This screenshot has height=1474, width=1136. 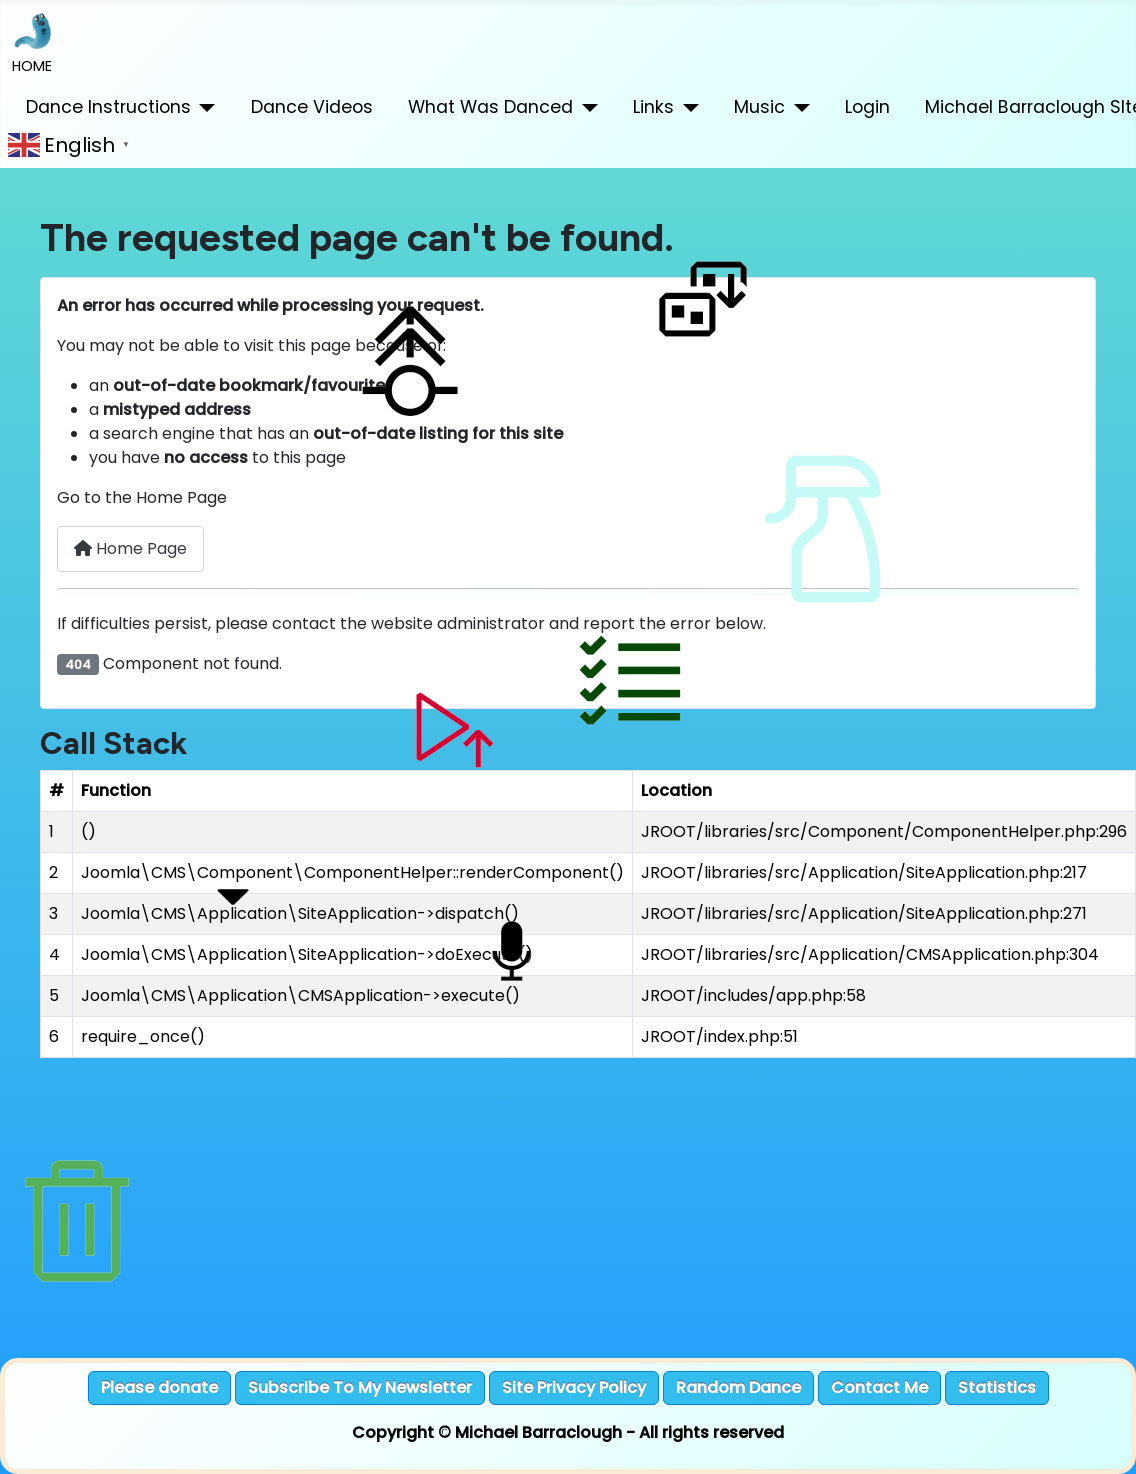 I want to click on sort items by precedence or priority order, so click(x=703, y=299).